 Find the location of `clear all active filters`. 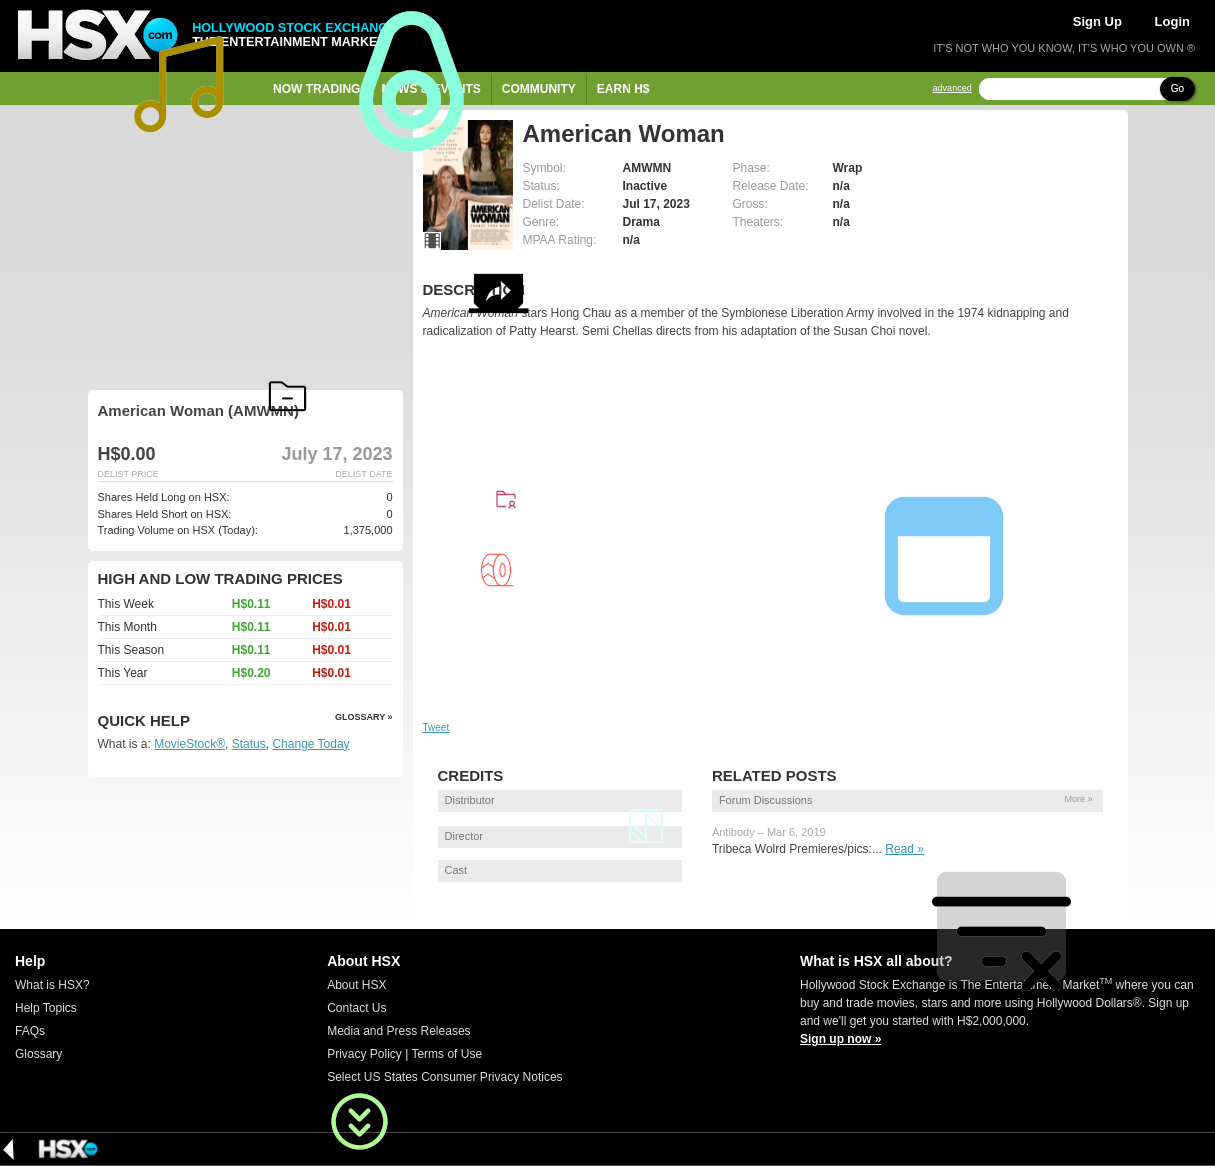

clear all active filters is located at coordinates (1001, 926).